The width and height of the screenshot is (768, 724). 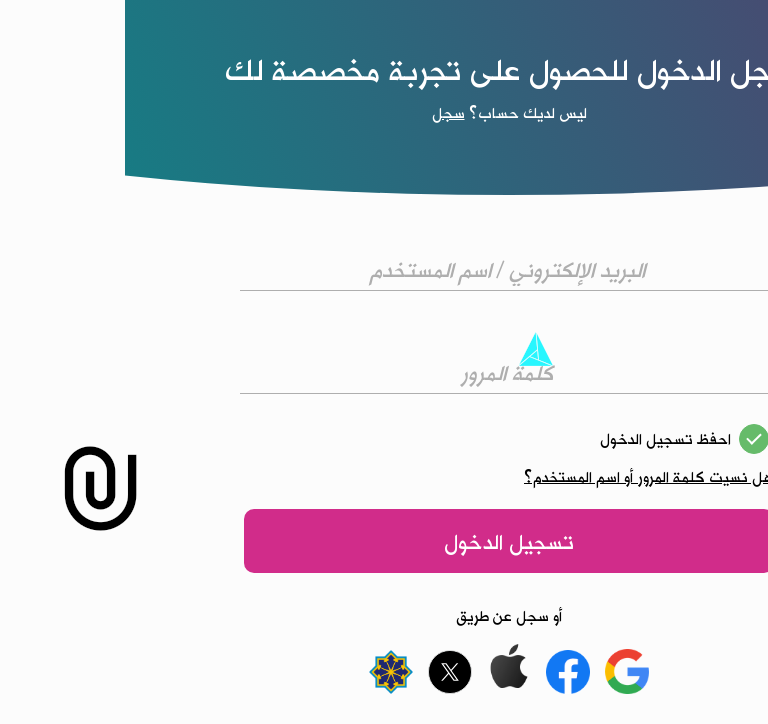 I want to click on cmake build system logo, so click(x=536, y=349).